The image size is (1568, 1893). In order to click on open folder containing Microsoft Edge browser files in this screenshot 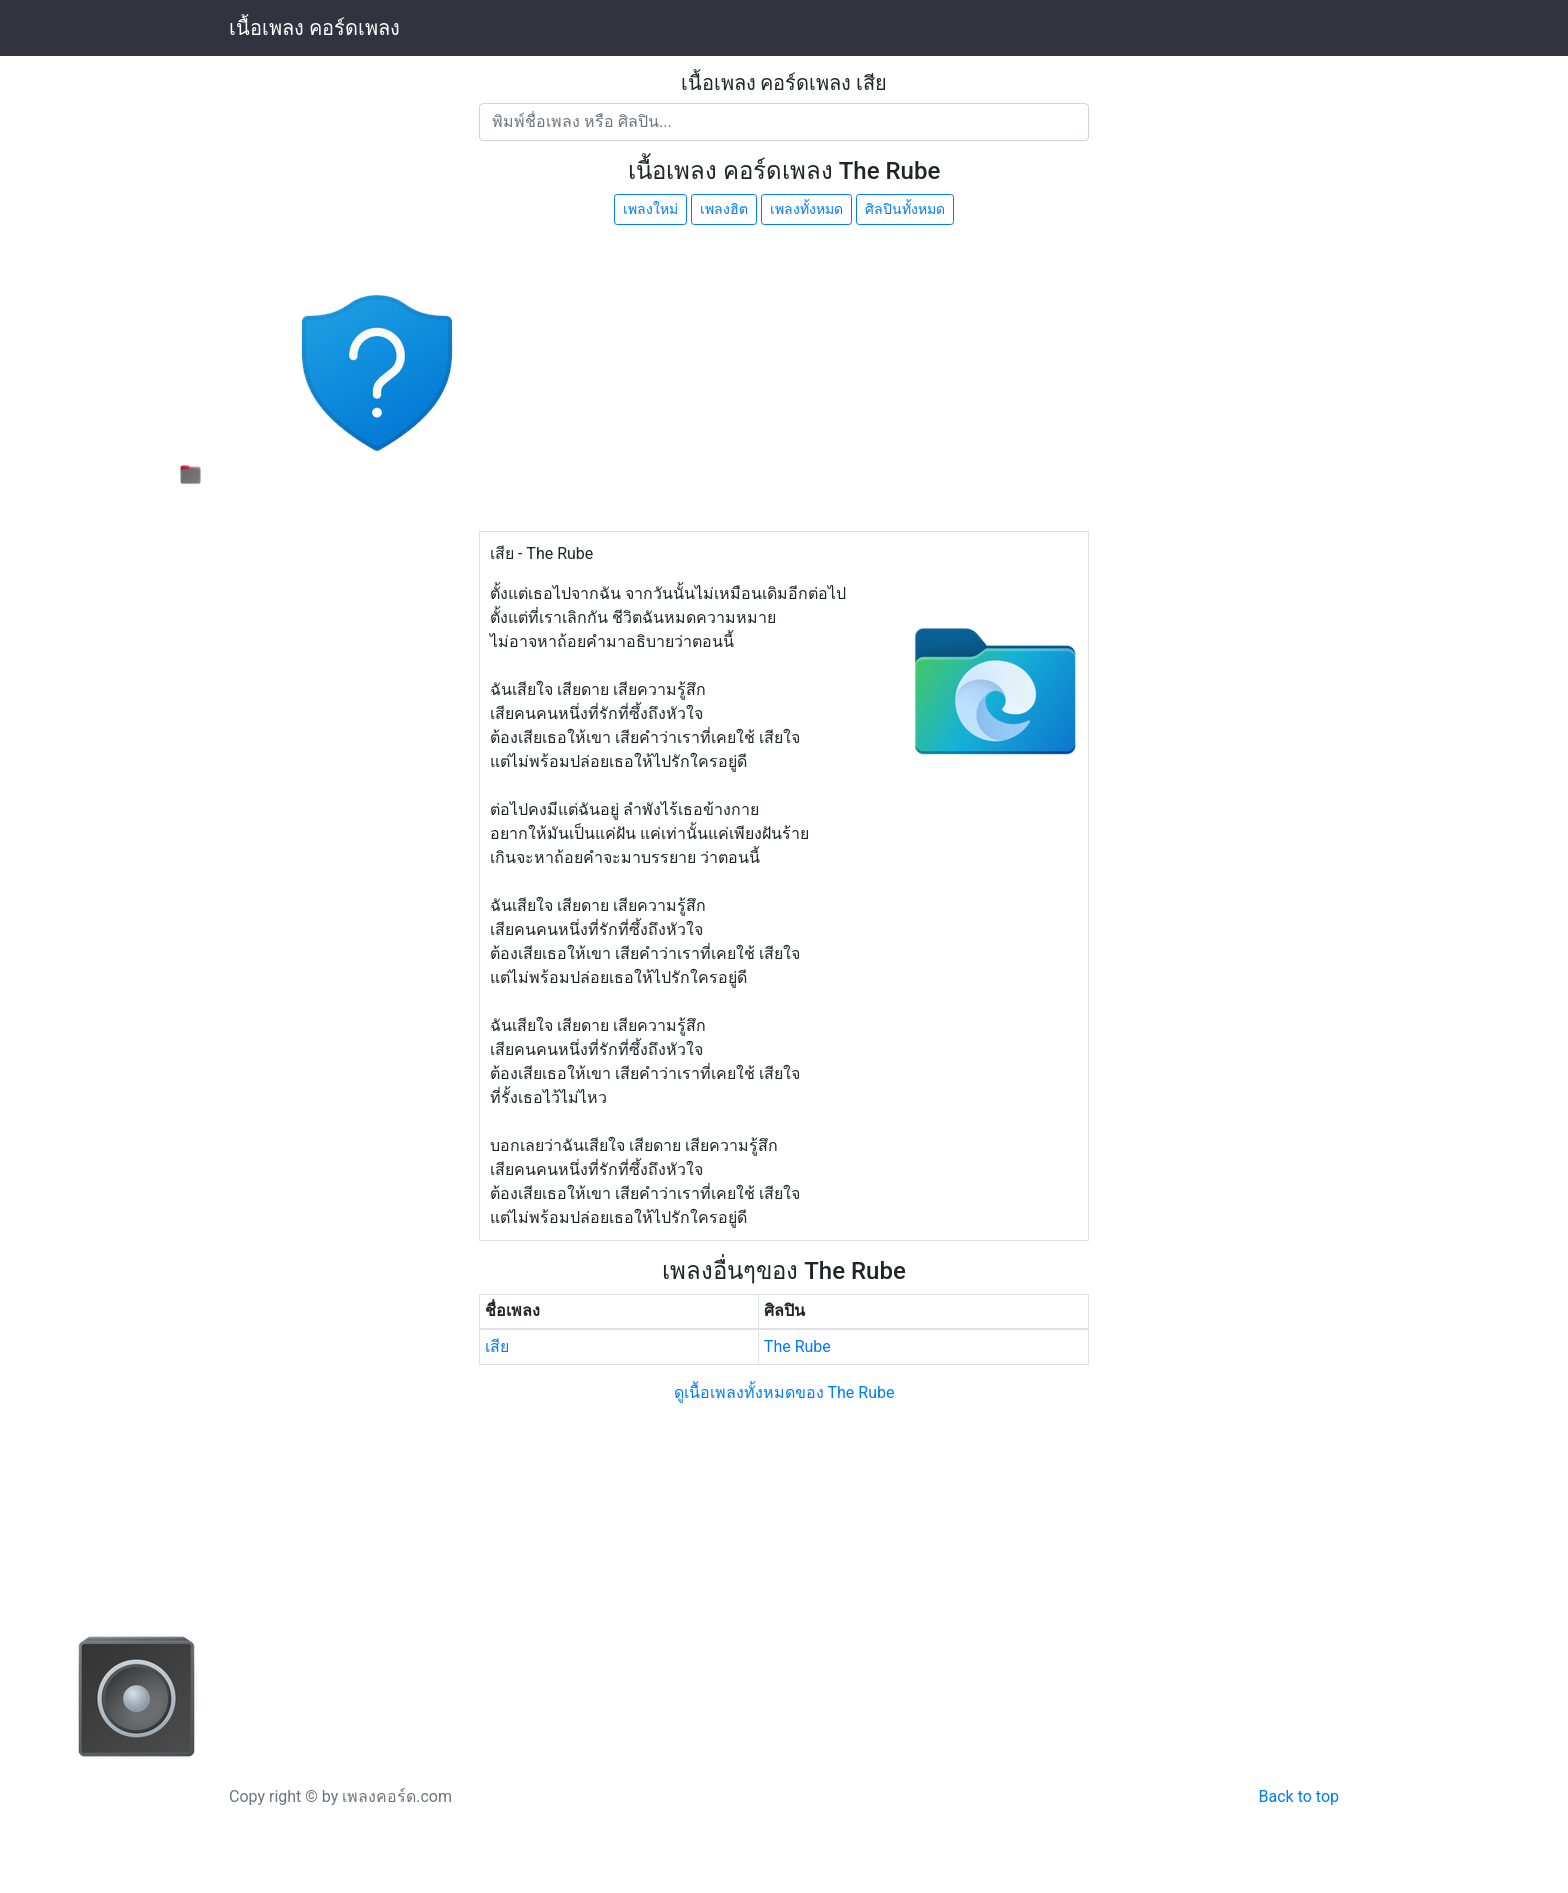, I will do `click(994, 695)`.